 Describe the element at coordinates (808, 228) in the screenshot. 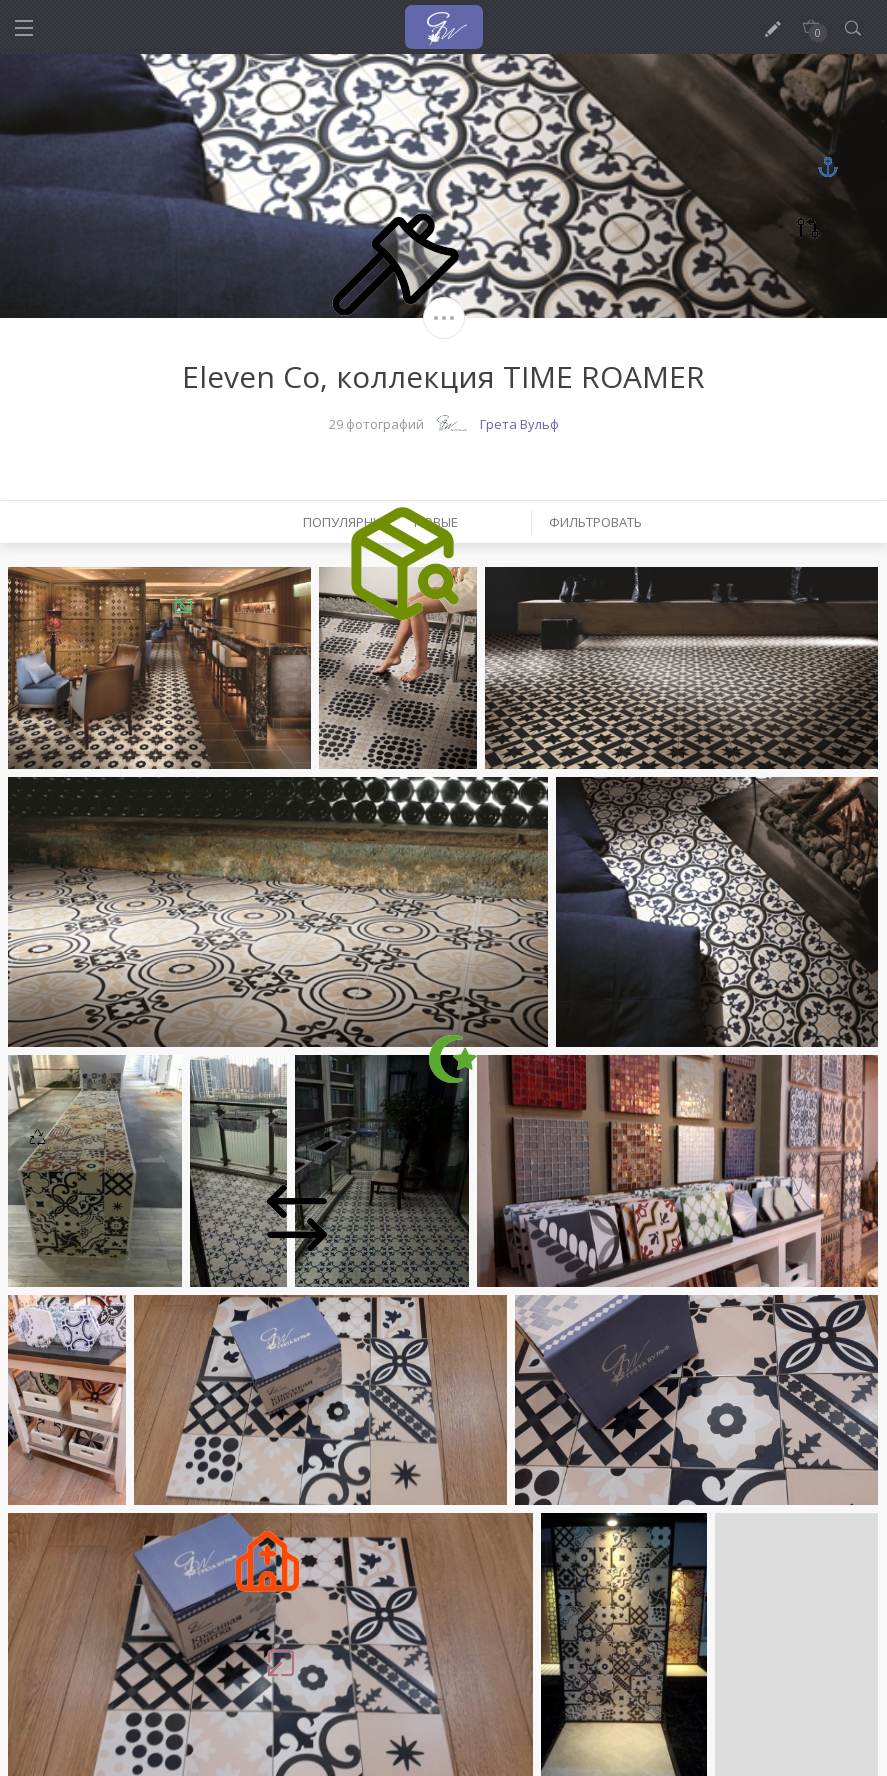

I see `create a new pull request` at that location.